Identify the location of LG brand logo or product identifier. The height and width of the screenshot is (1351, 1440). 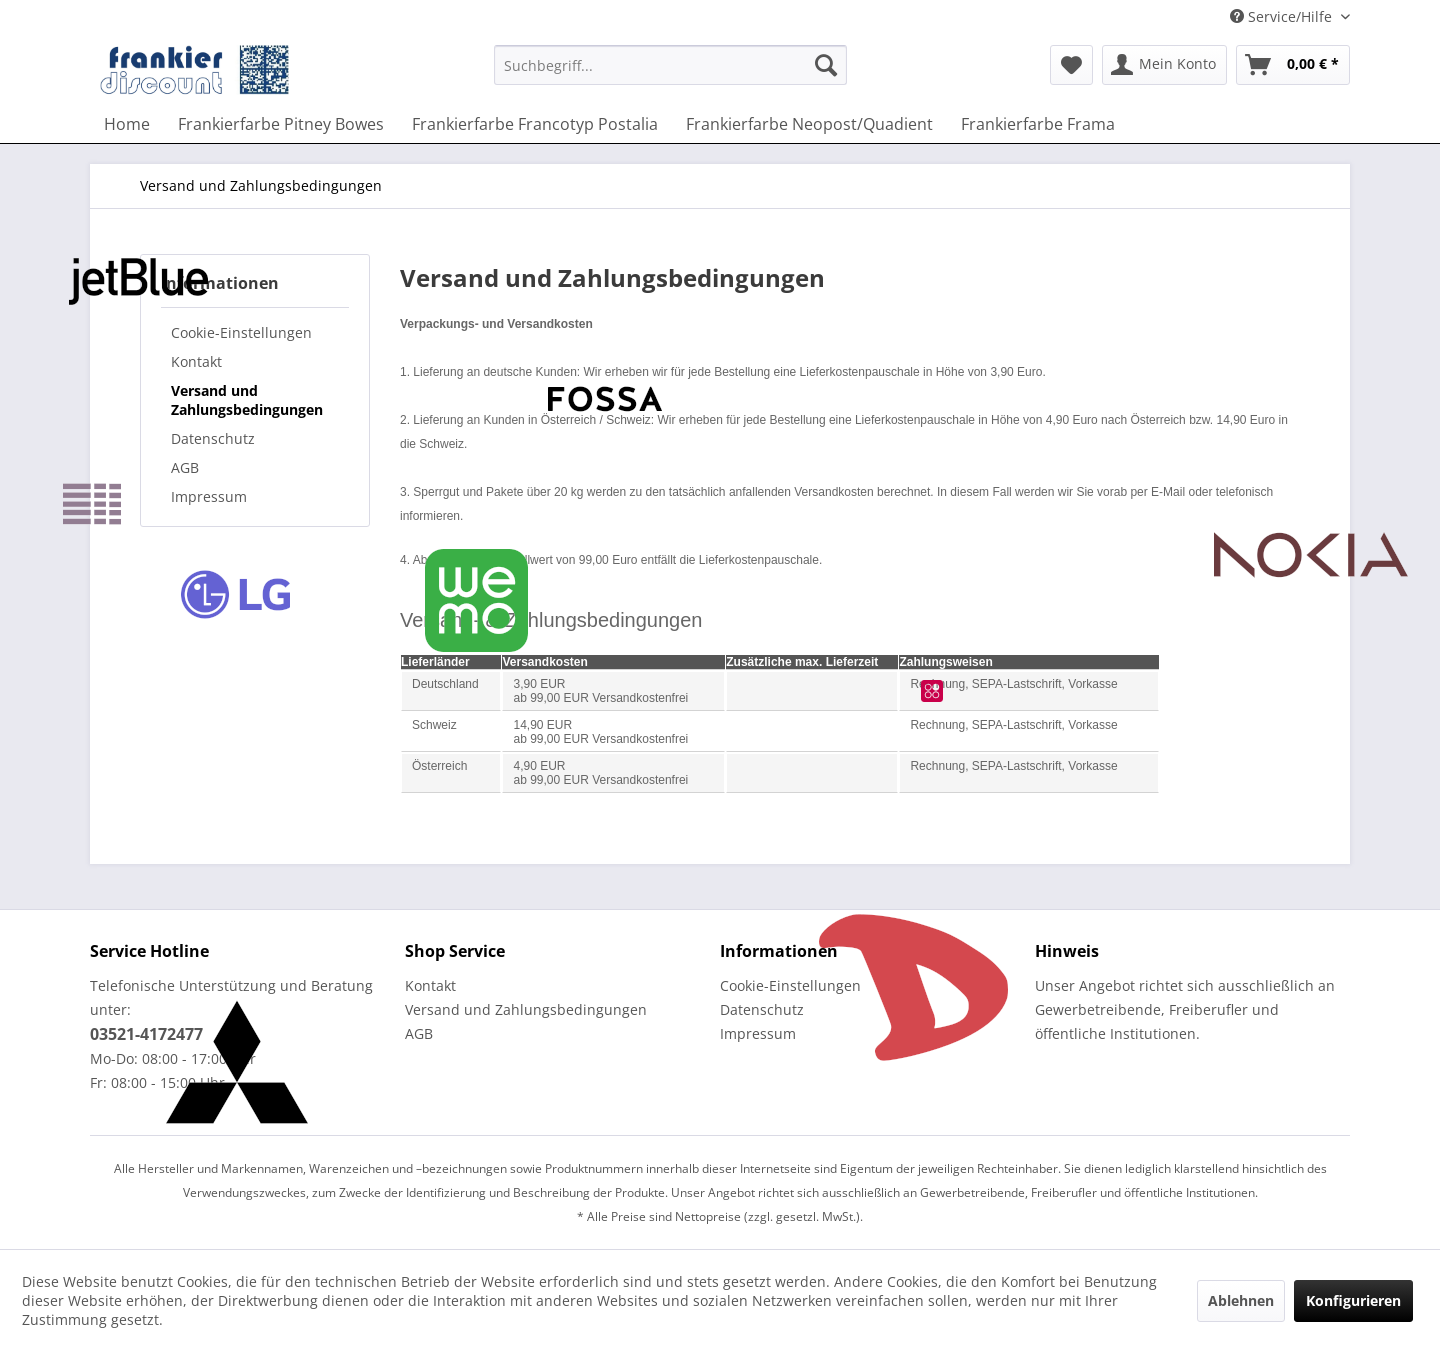
(235, 594).